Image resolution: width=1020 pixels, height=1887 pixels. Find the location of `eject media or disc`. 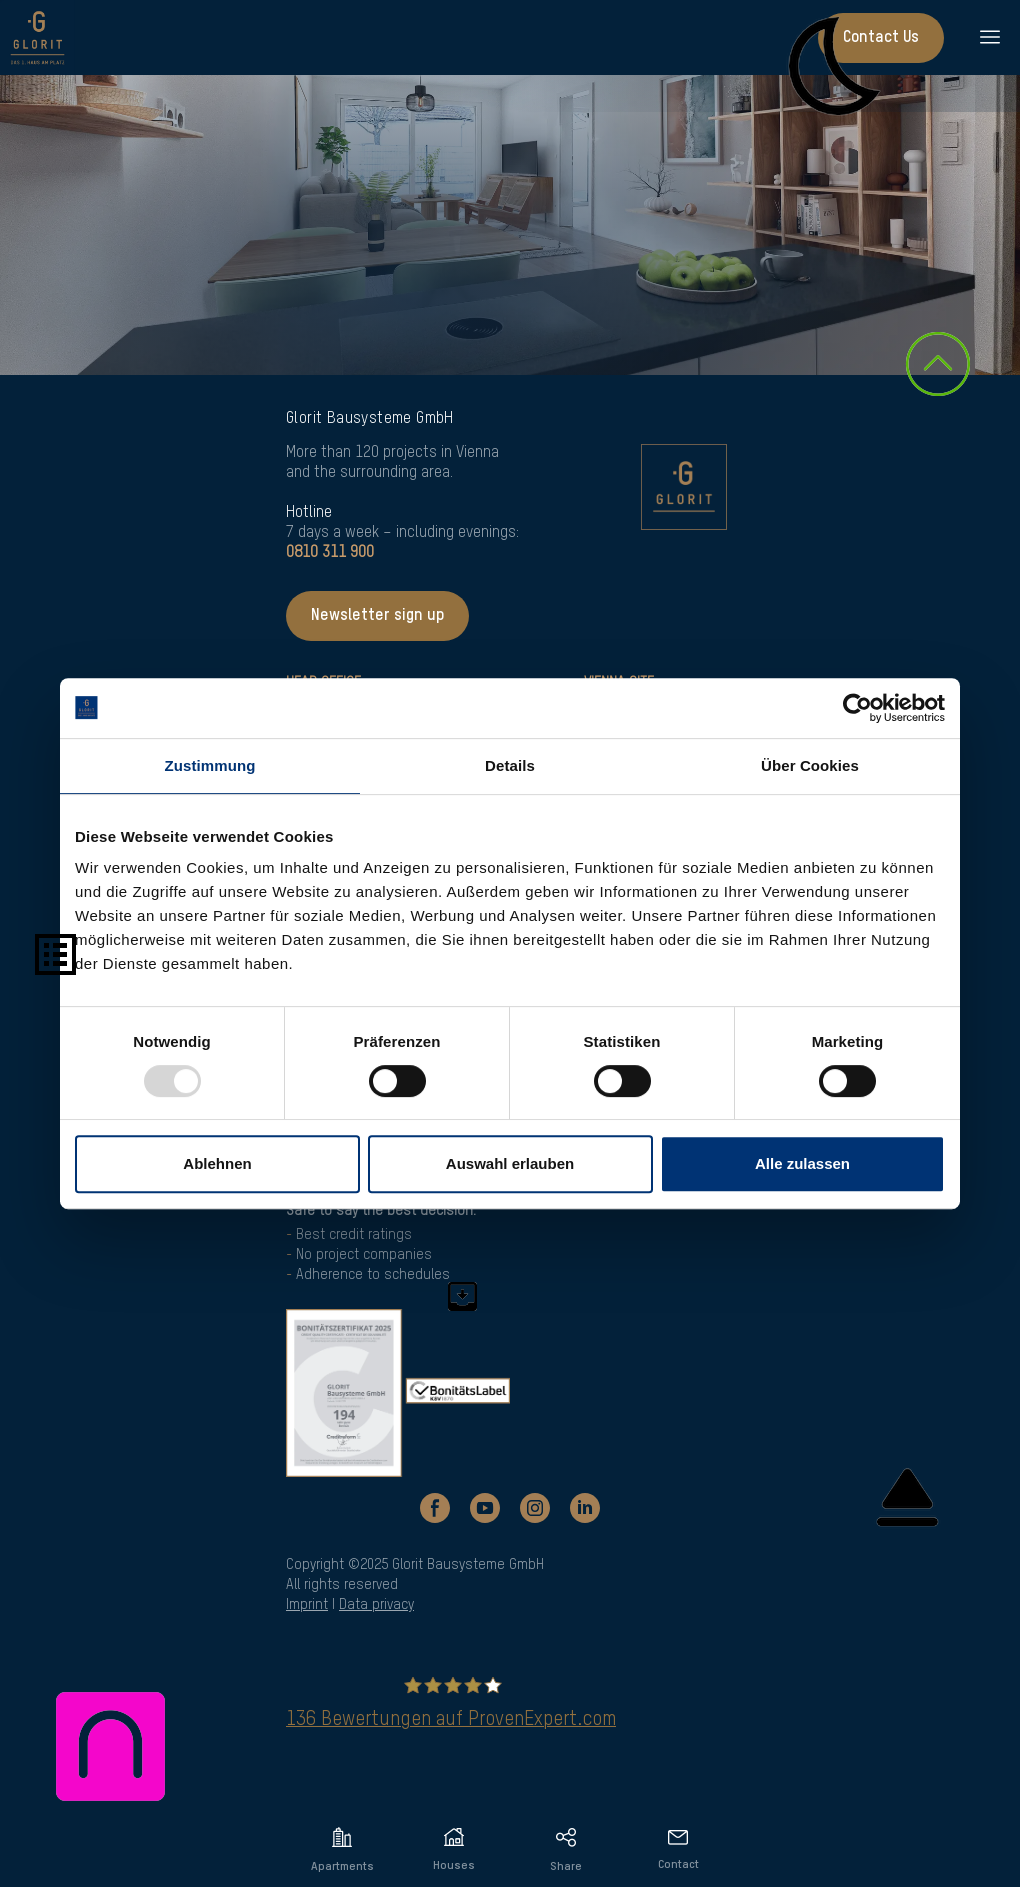

eject media or disc is located at coordinates (907, 1495).